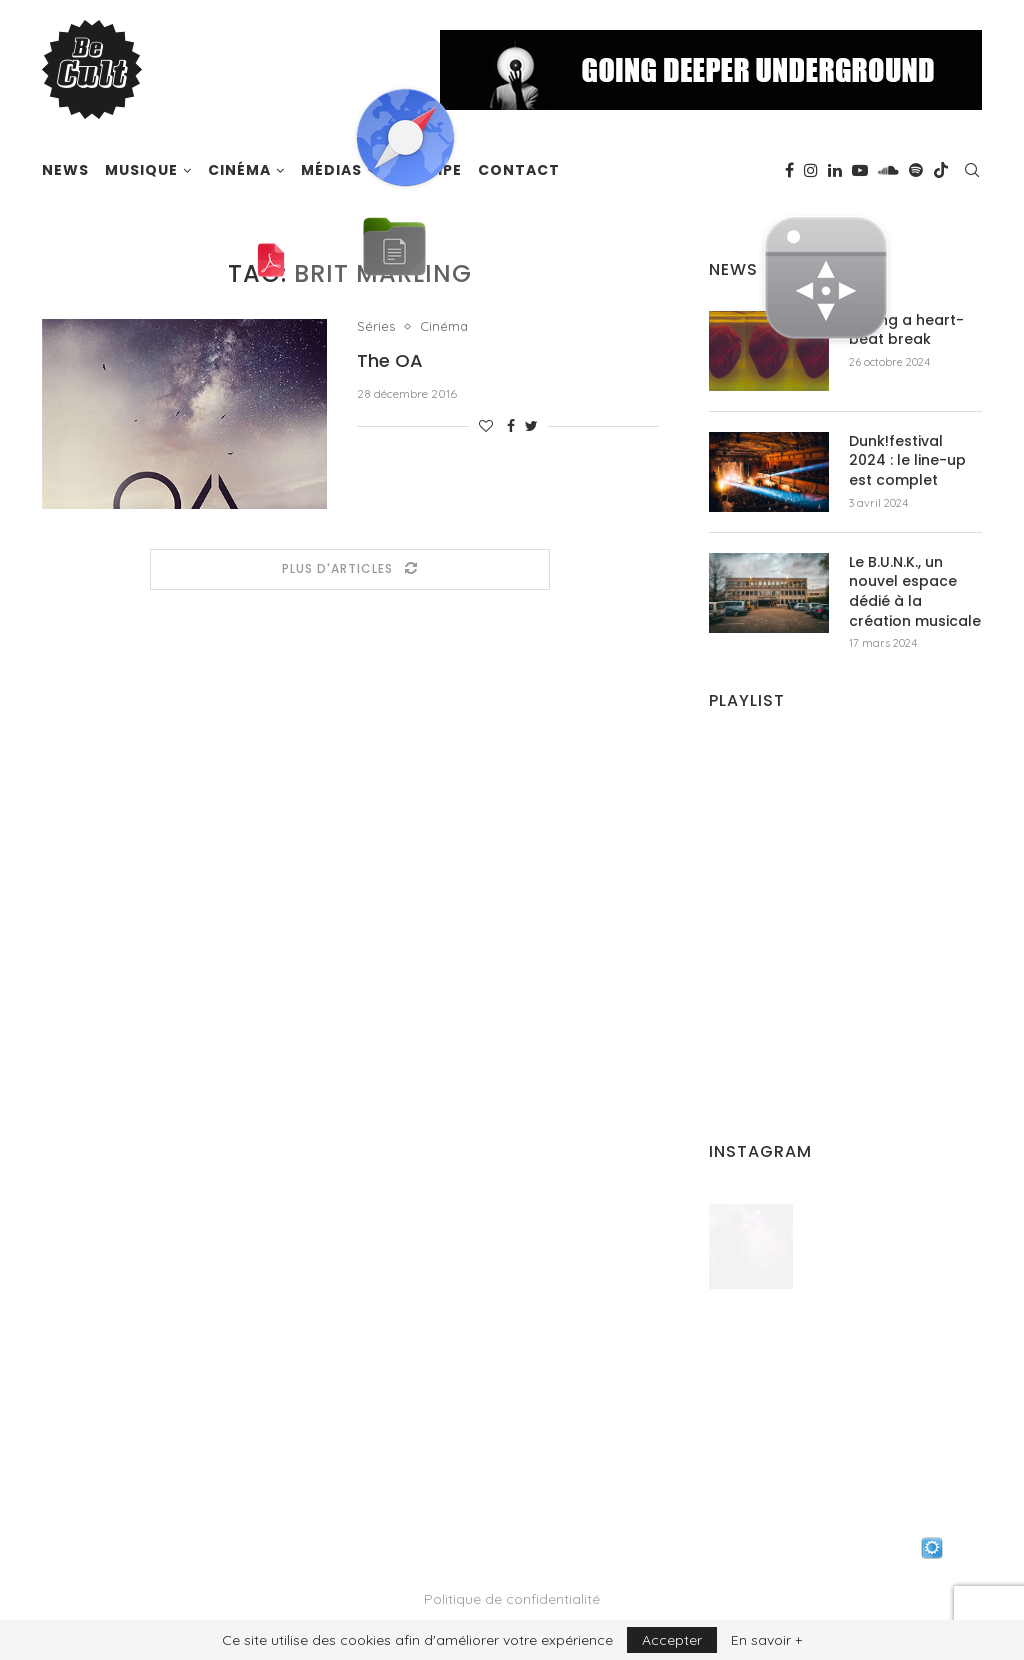 The image size is (1024, 1660). Describe the element at coordinates (394, 246) in the screenshot. I see `open your documents folder` at that location.